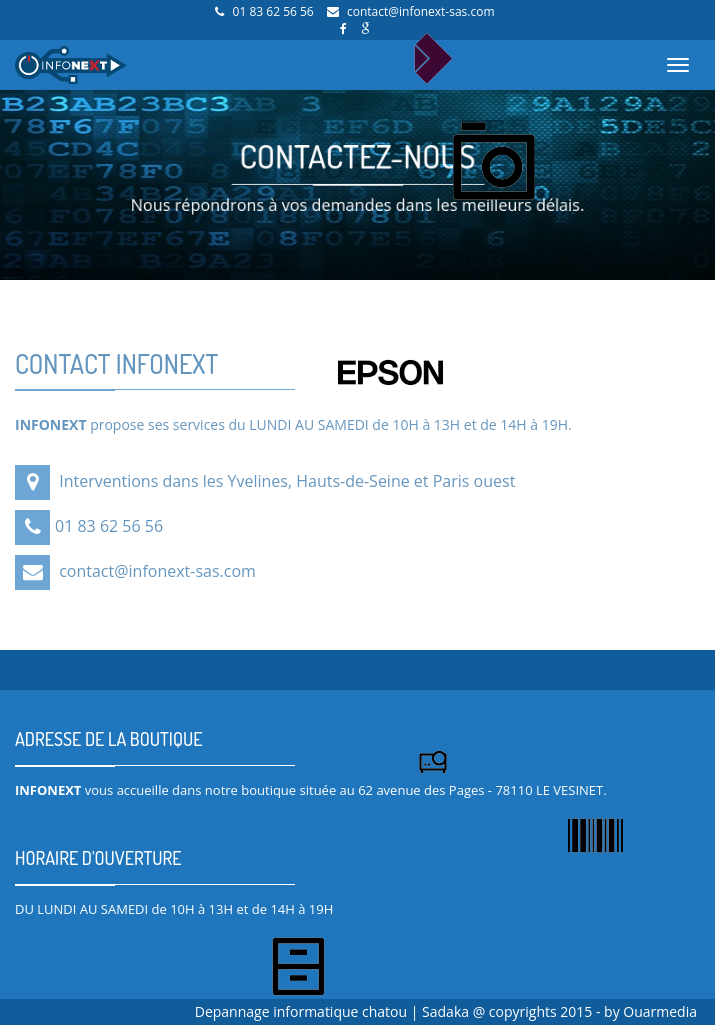  What do you see at coordinates (390, 372) in the screenshot?
I see `Epson brand logo` at bounding box center [390, 372].